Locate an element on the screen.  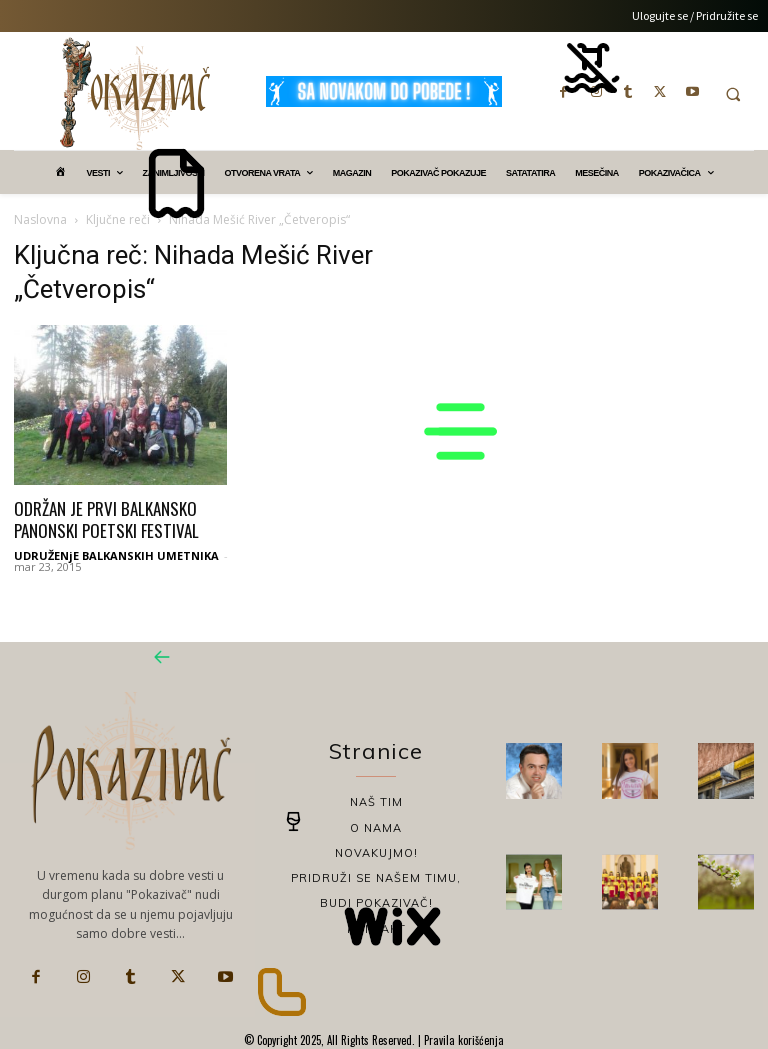
pool closed or unavailable is located at coordinates (592, 68).